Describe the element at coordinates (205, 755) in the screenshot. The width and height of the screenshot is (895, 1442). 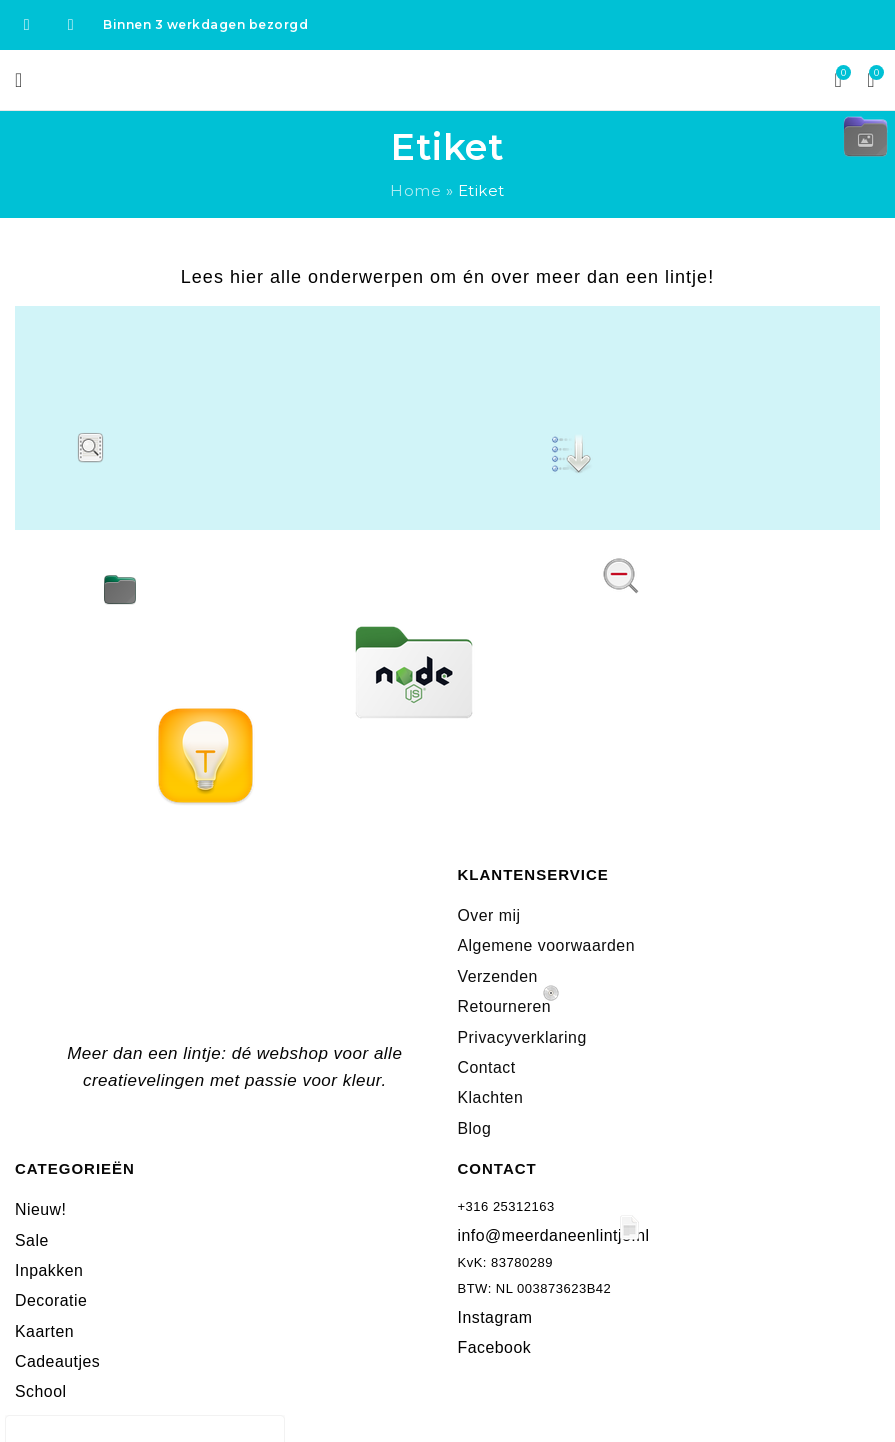
I see `open the Tips app for helpful hints and tutorials` at that location.